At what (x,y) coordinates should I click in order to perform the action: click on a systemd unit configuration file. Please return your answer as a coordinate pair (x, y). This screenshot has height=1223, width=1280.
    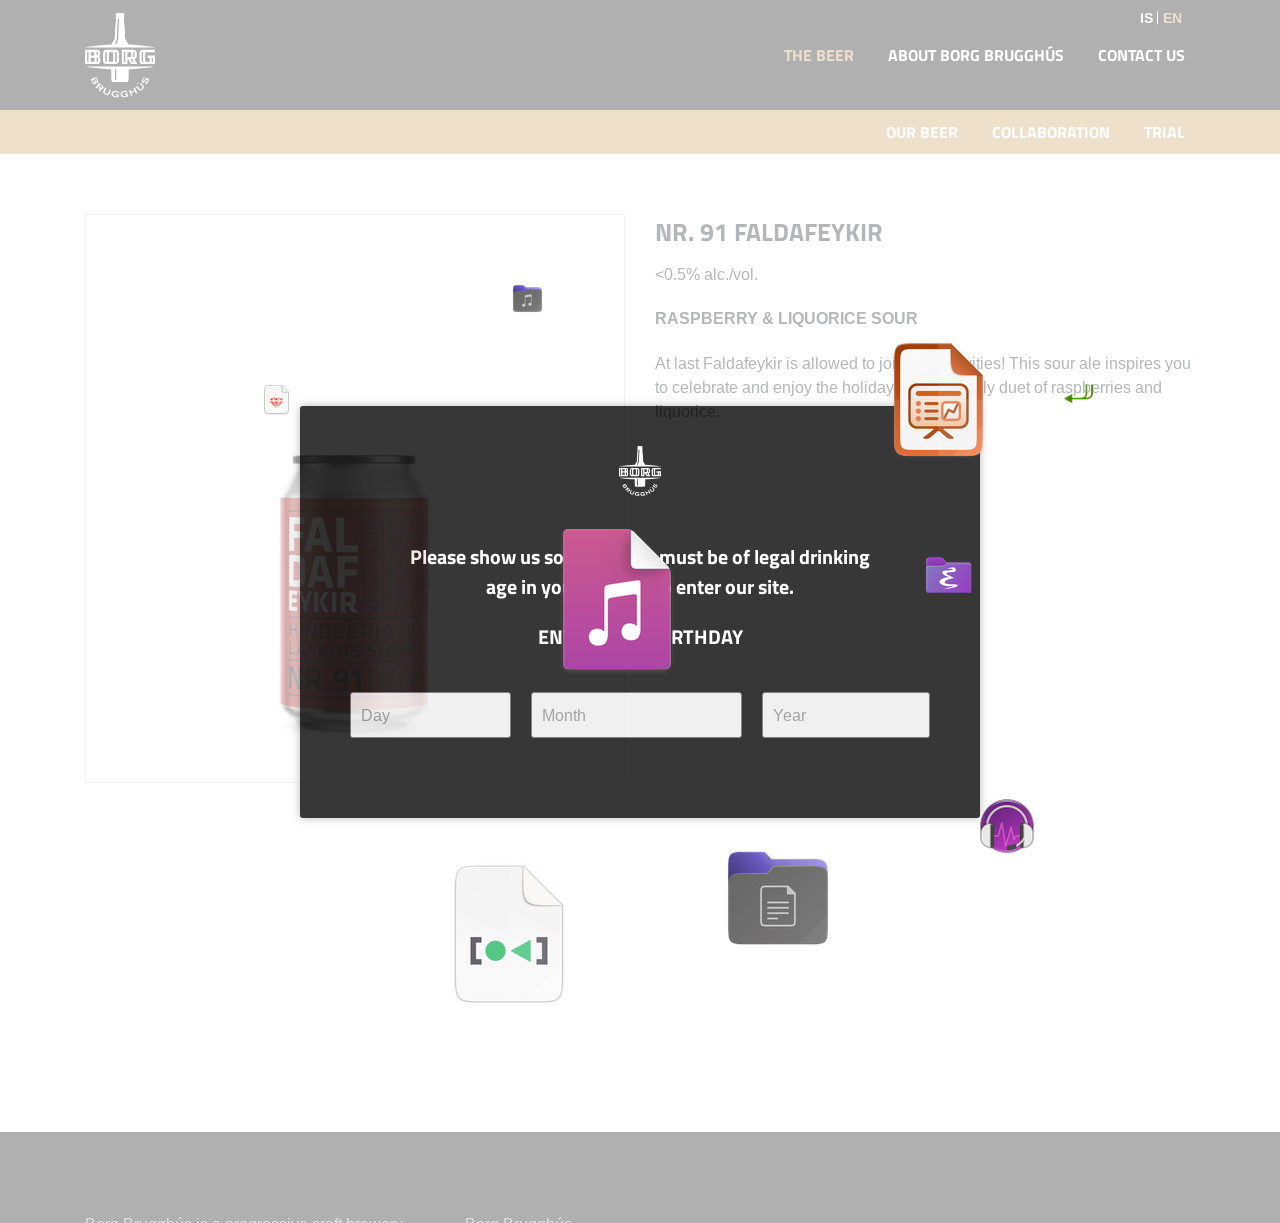
    Looking at the image, I should click on (509, 934).